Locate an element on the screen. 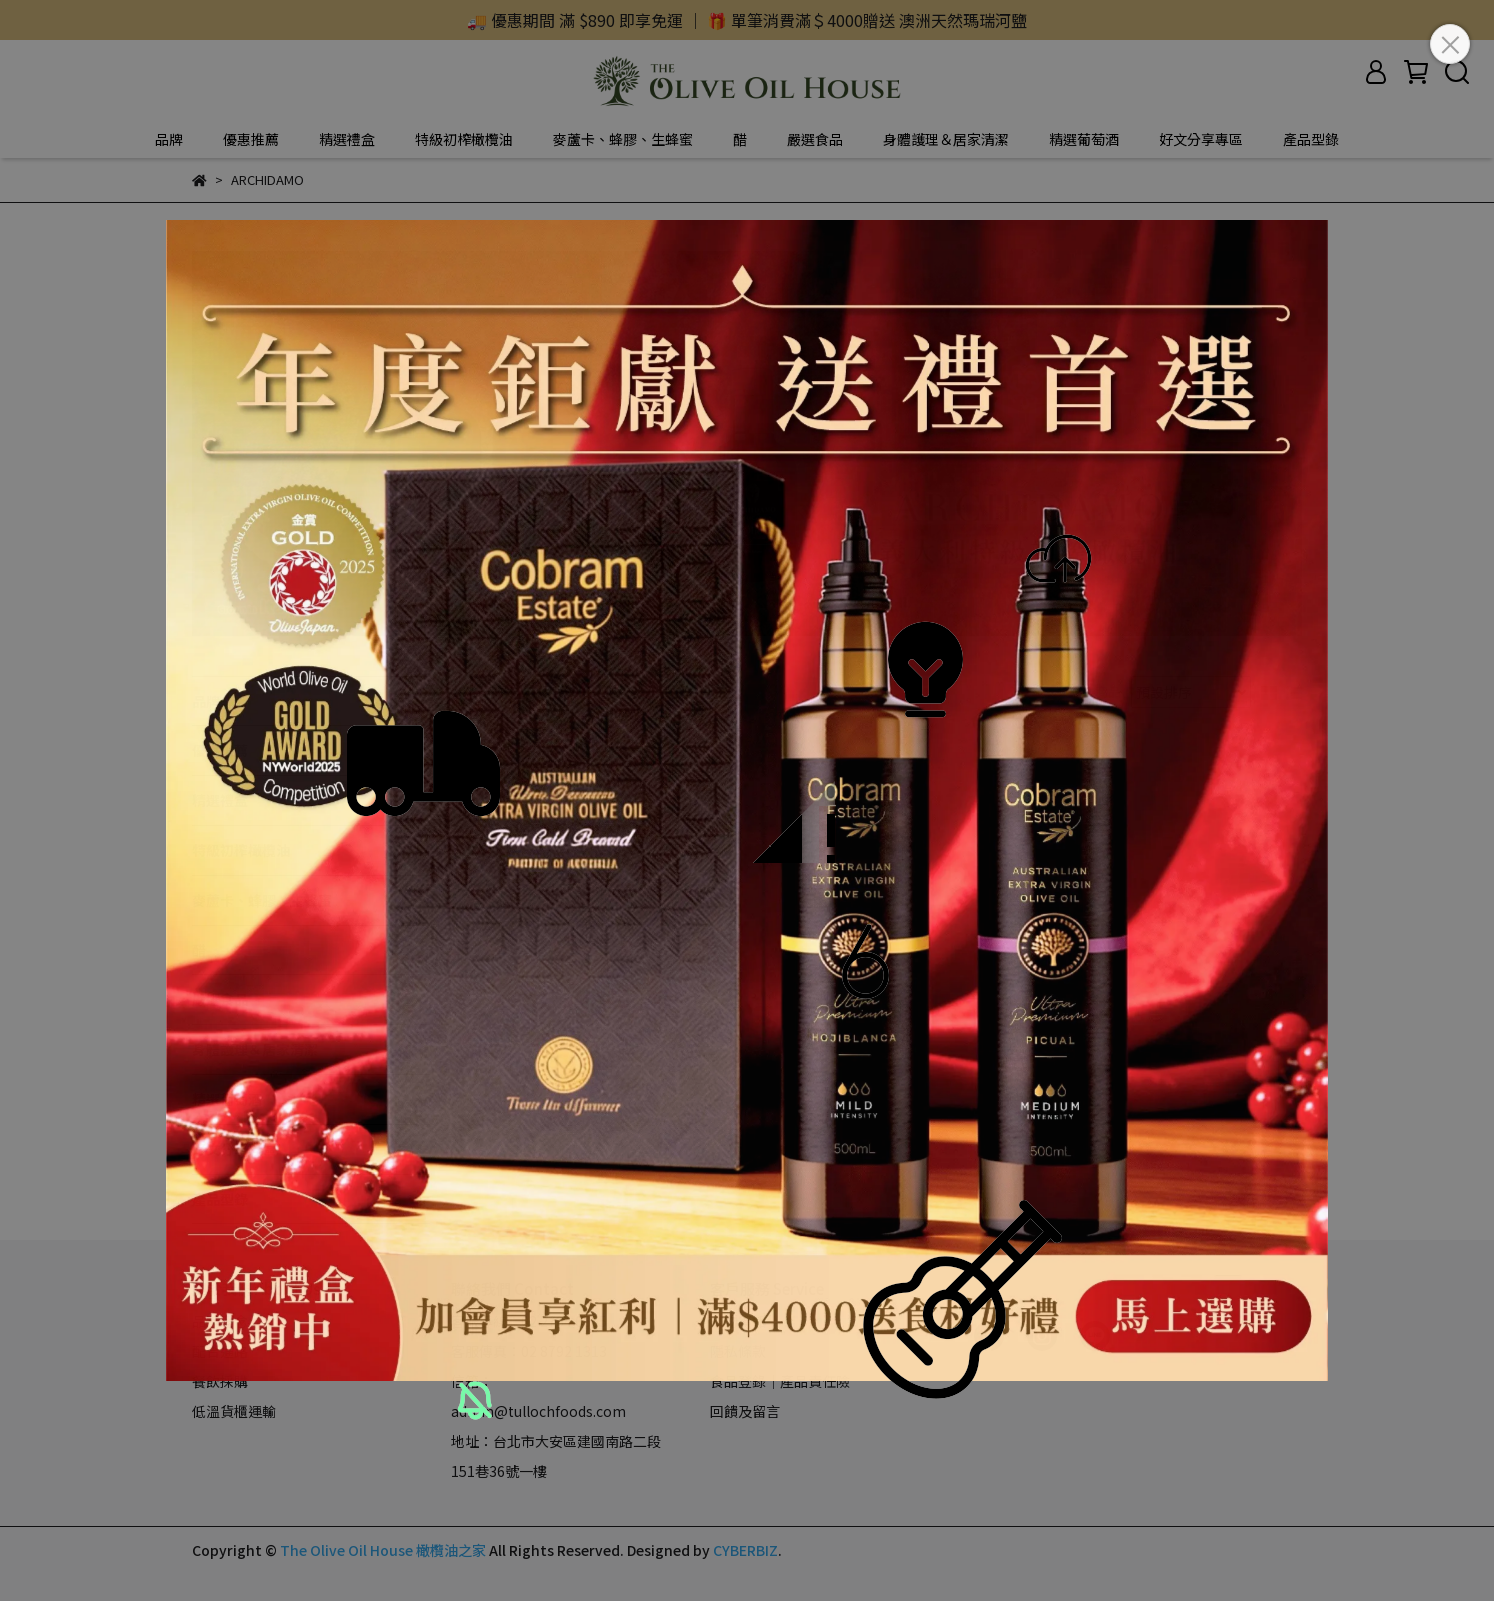  track shipment or delivery status is located at coordinates (423, 763).